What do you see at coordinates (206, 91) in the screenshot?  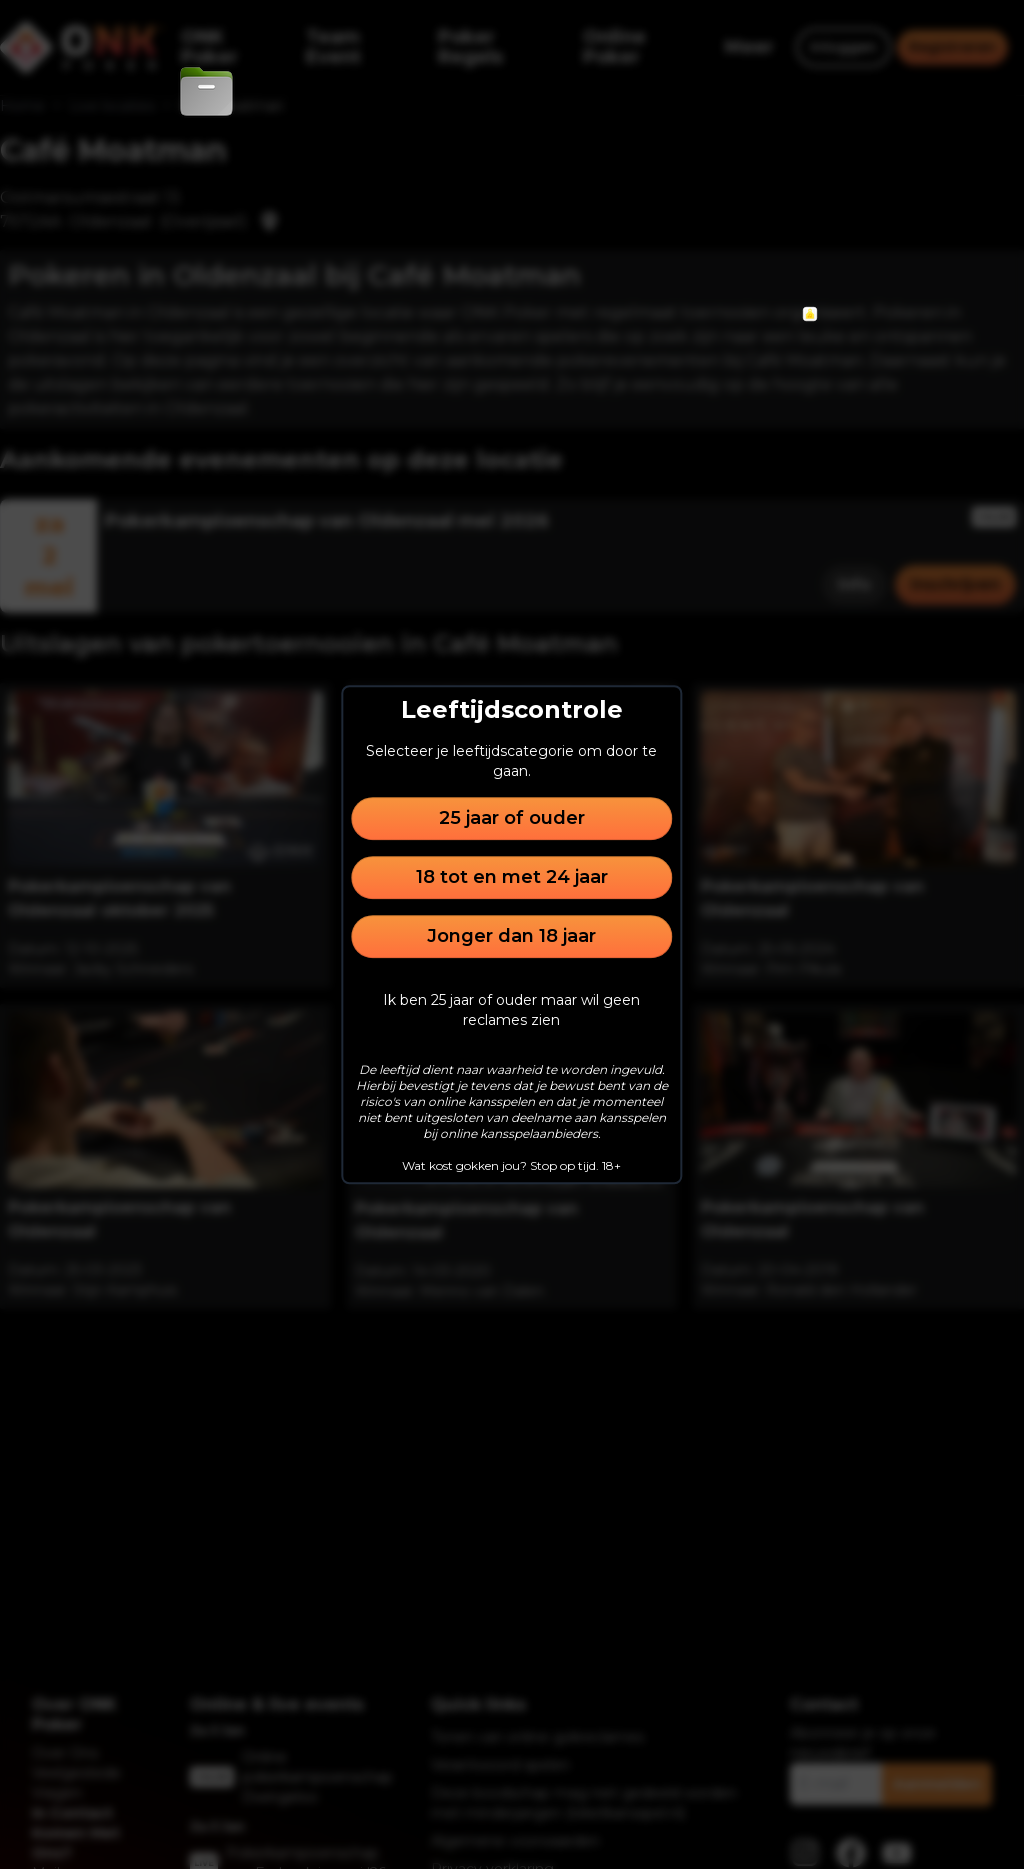 I see `open the file manager application` at bounding box center [206, 91].